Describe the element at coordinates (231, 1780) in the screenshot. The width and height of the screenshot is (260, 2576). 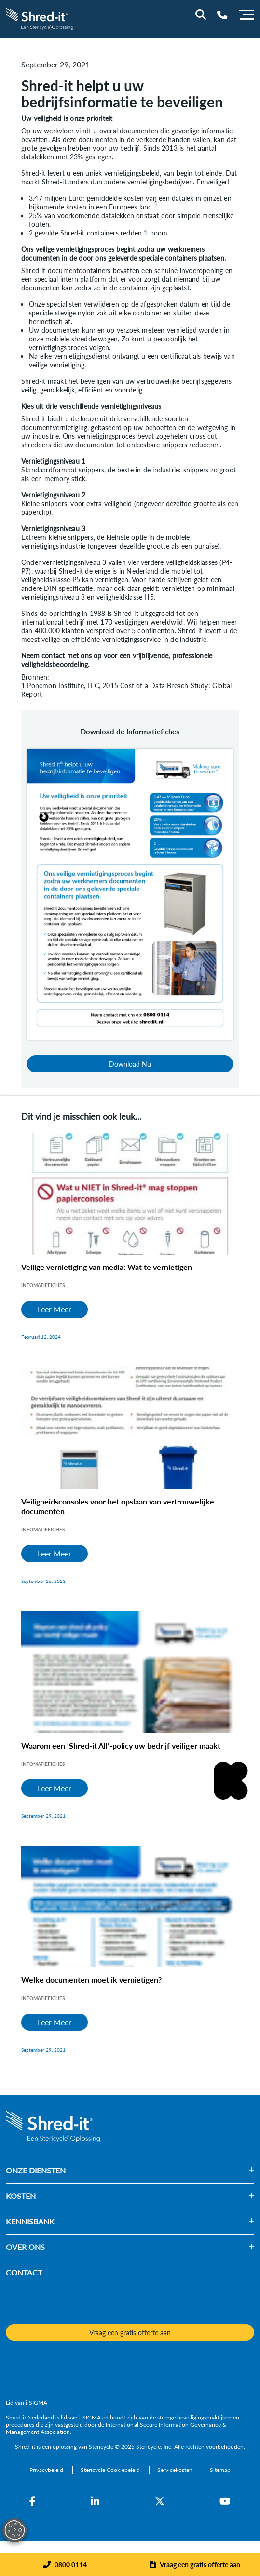
I see `open Kickstarter app` at that location.